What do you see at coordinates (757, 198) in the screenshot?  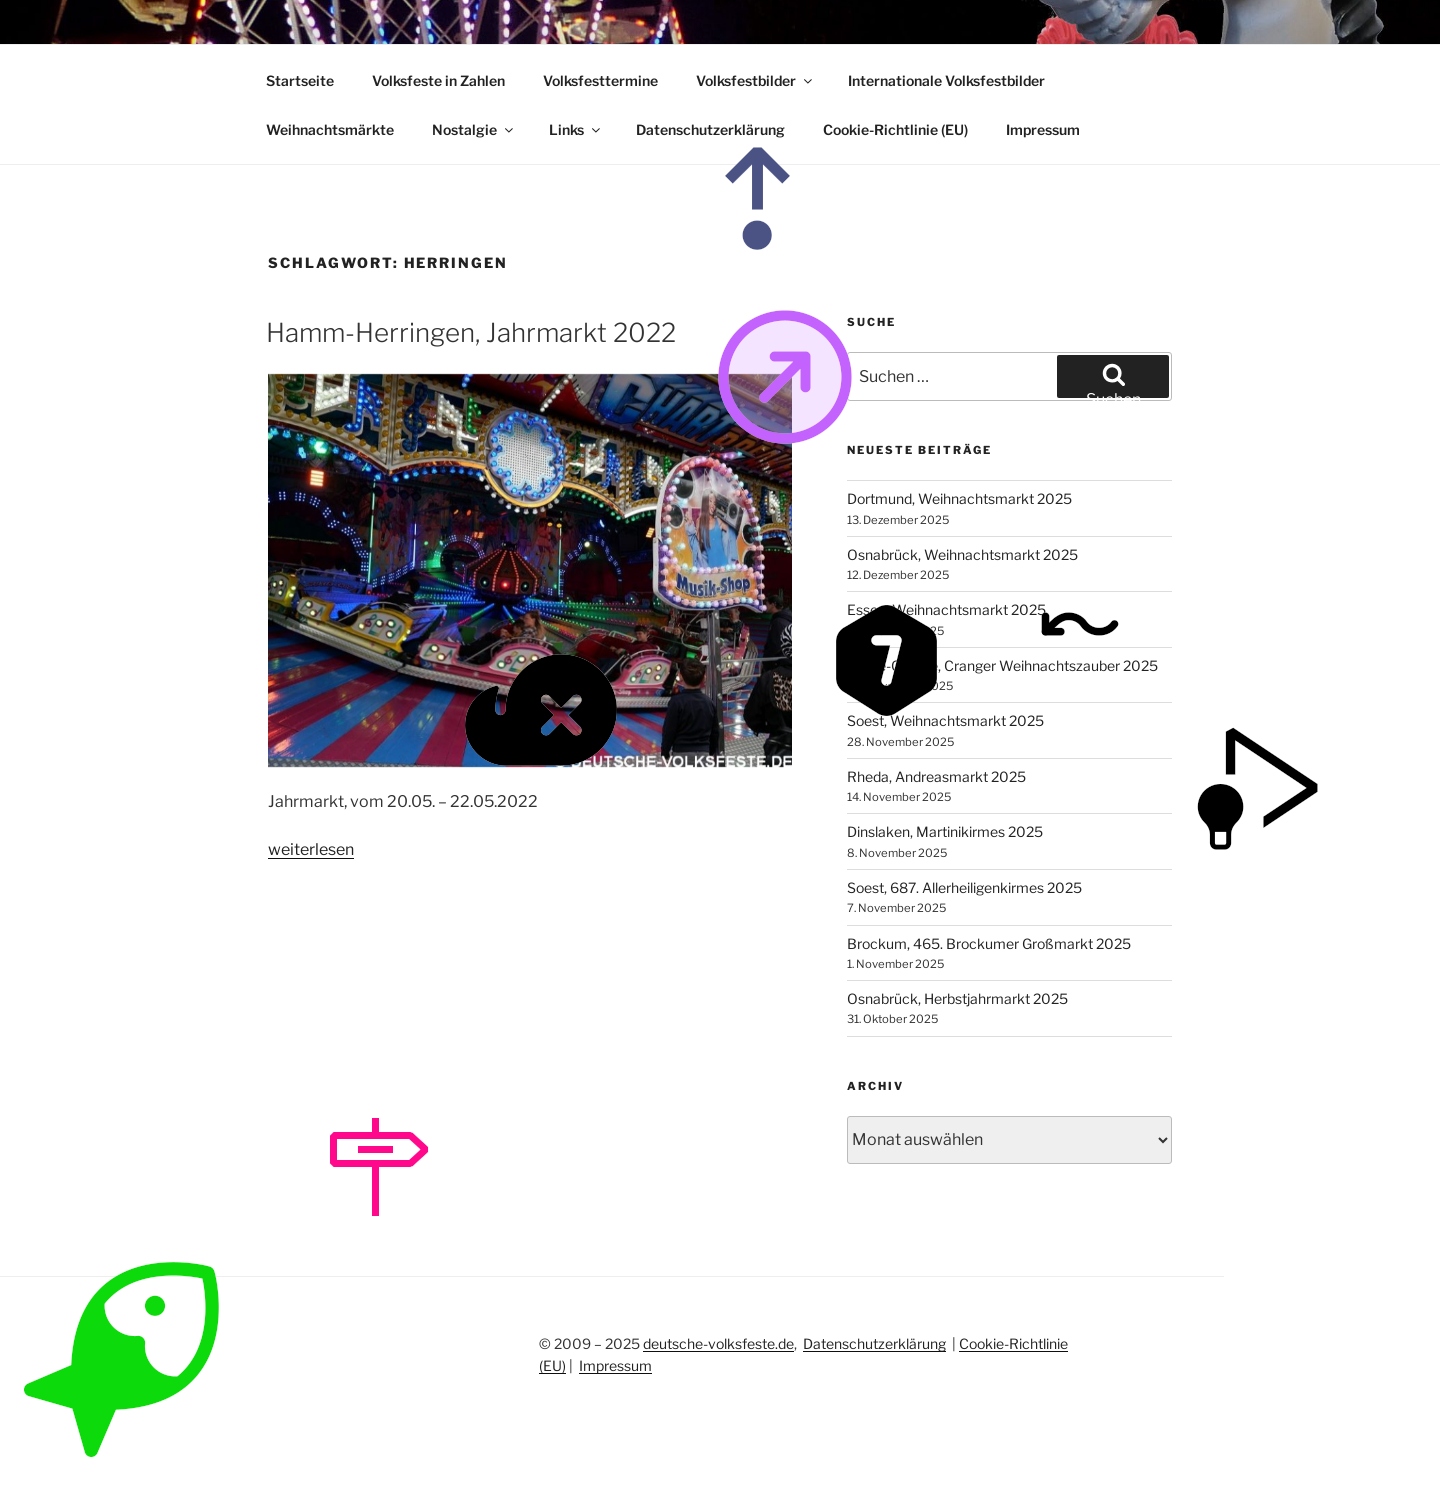 I see `step out of the current function during debugging` at bounding box center [757, 198].